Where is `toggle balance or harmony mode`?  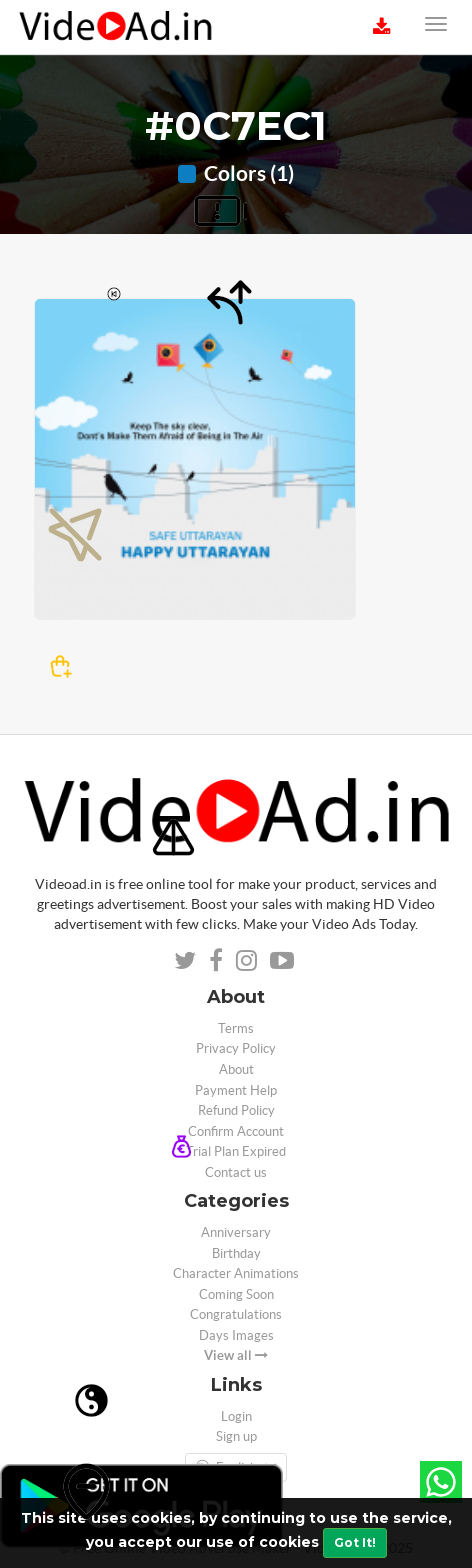
toggle balance or harmony mode is located at coordinates (91, 1400).